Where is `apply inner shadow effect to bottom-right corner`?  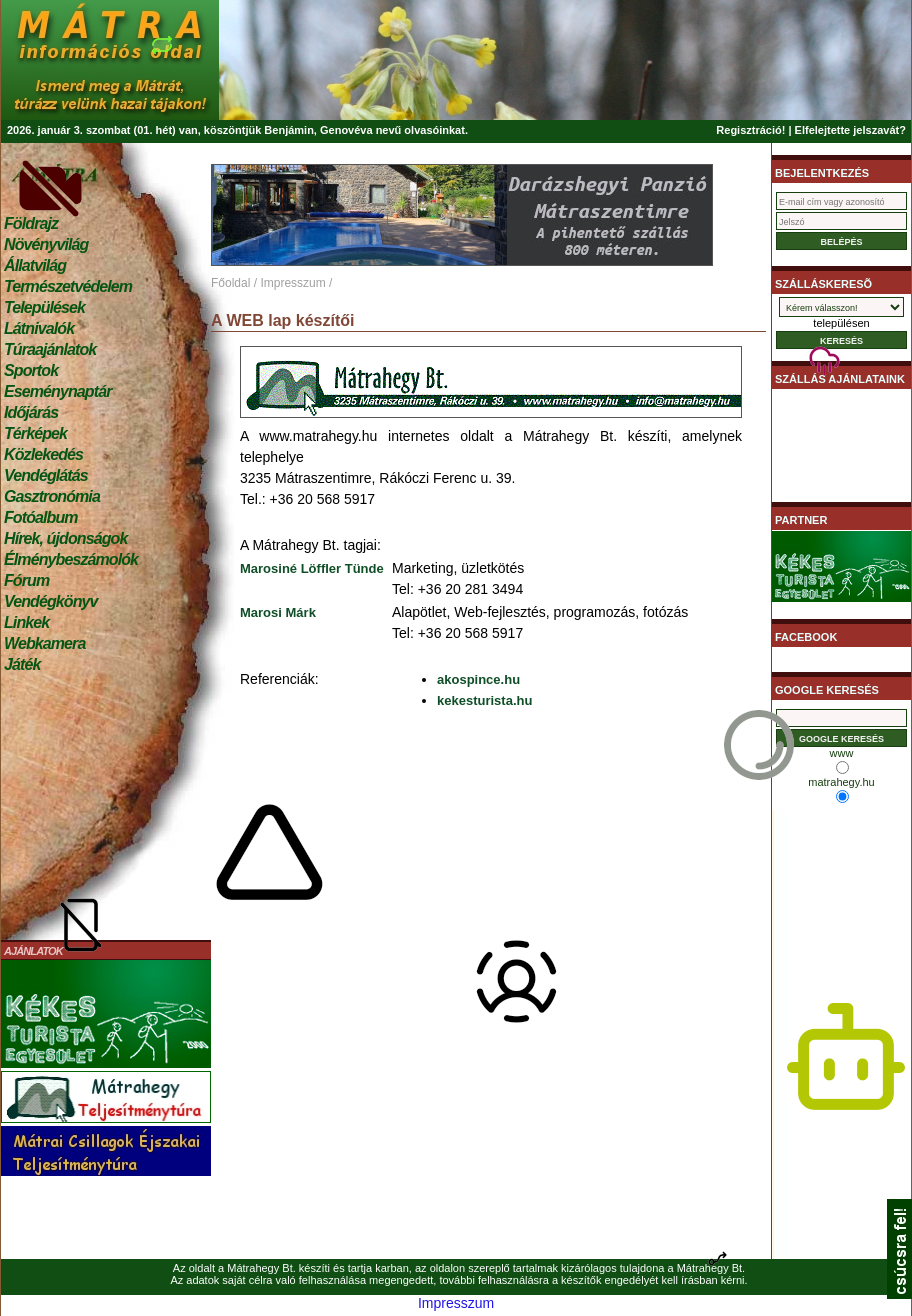 apply inner shadow effect to bottom-right corner is located at coordinates (759, 745).